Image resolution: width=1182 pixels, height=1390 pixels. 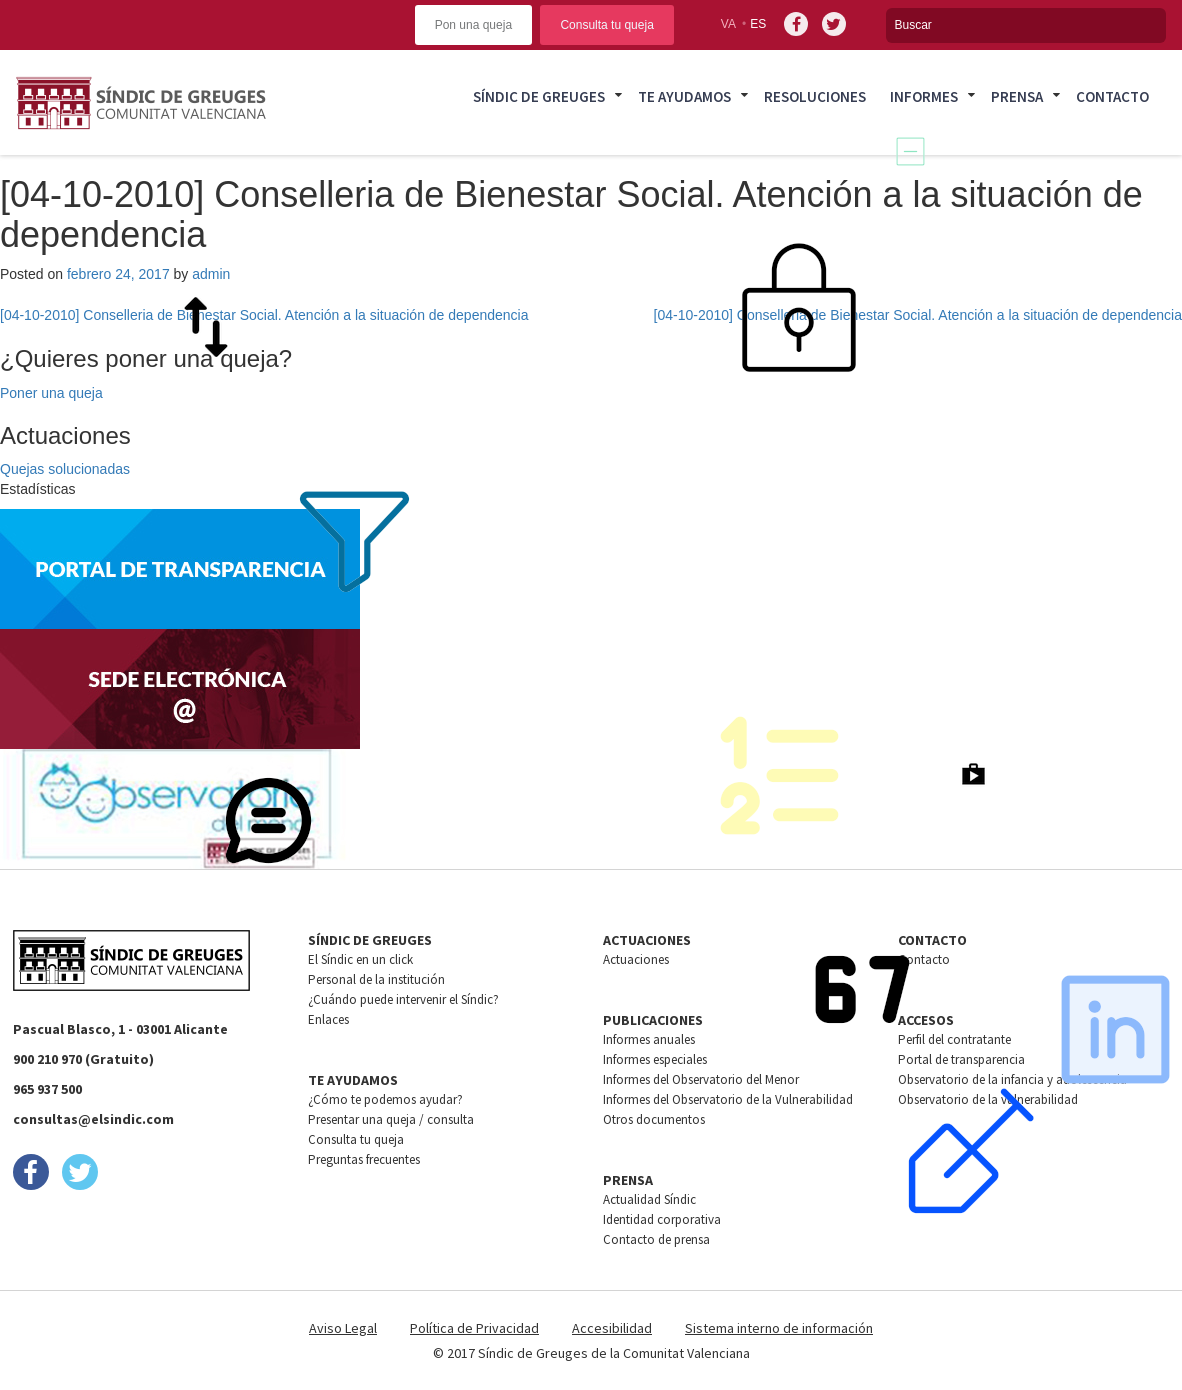 I want to click on access gardening or landscaping tools, so click(x=969, y=1153).